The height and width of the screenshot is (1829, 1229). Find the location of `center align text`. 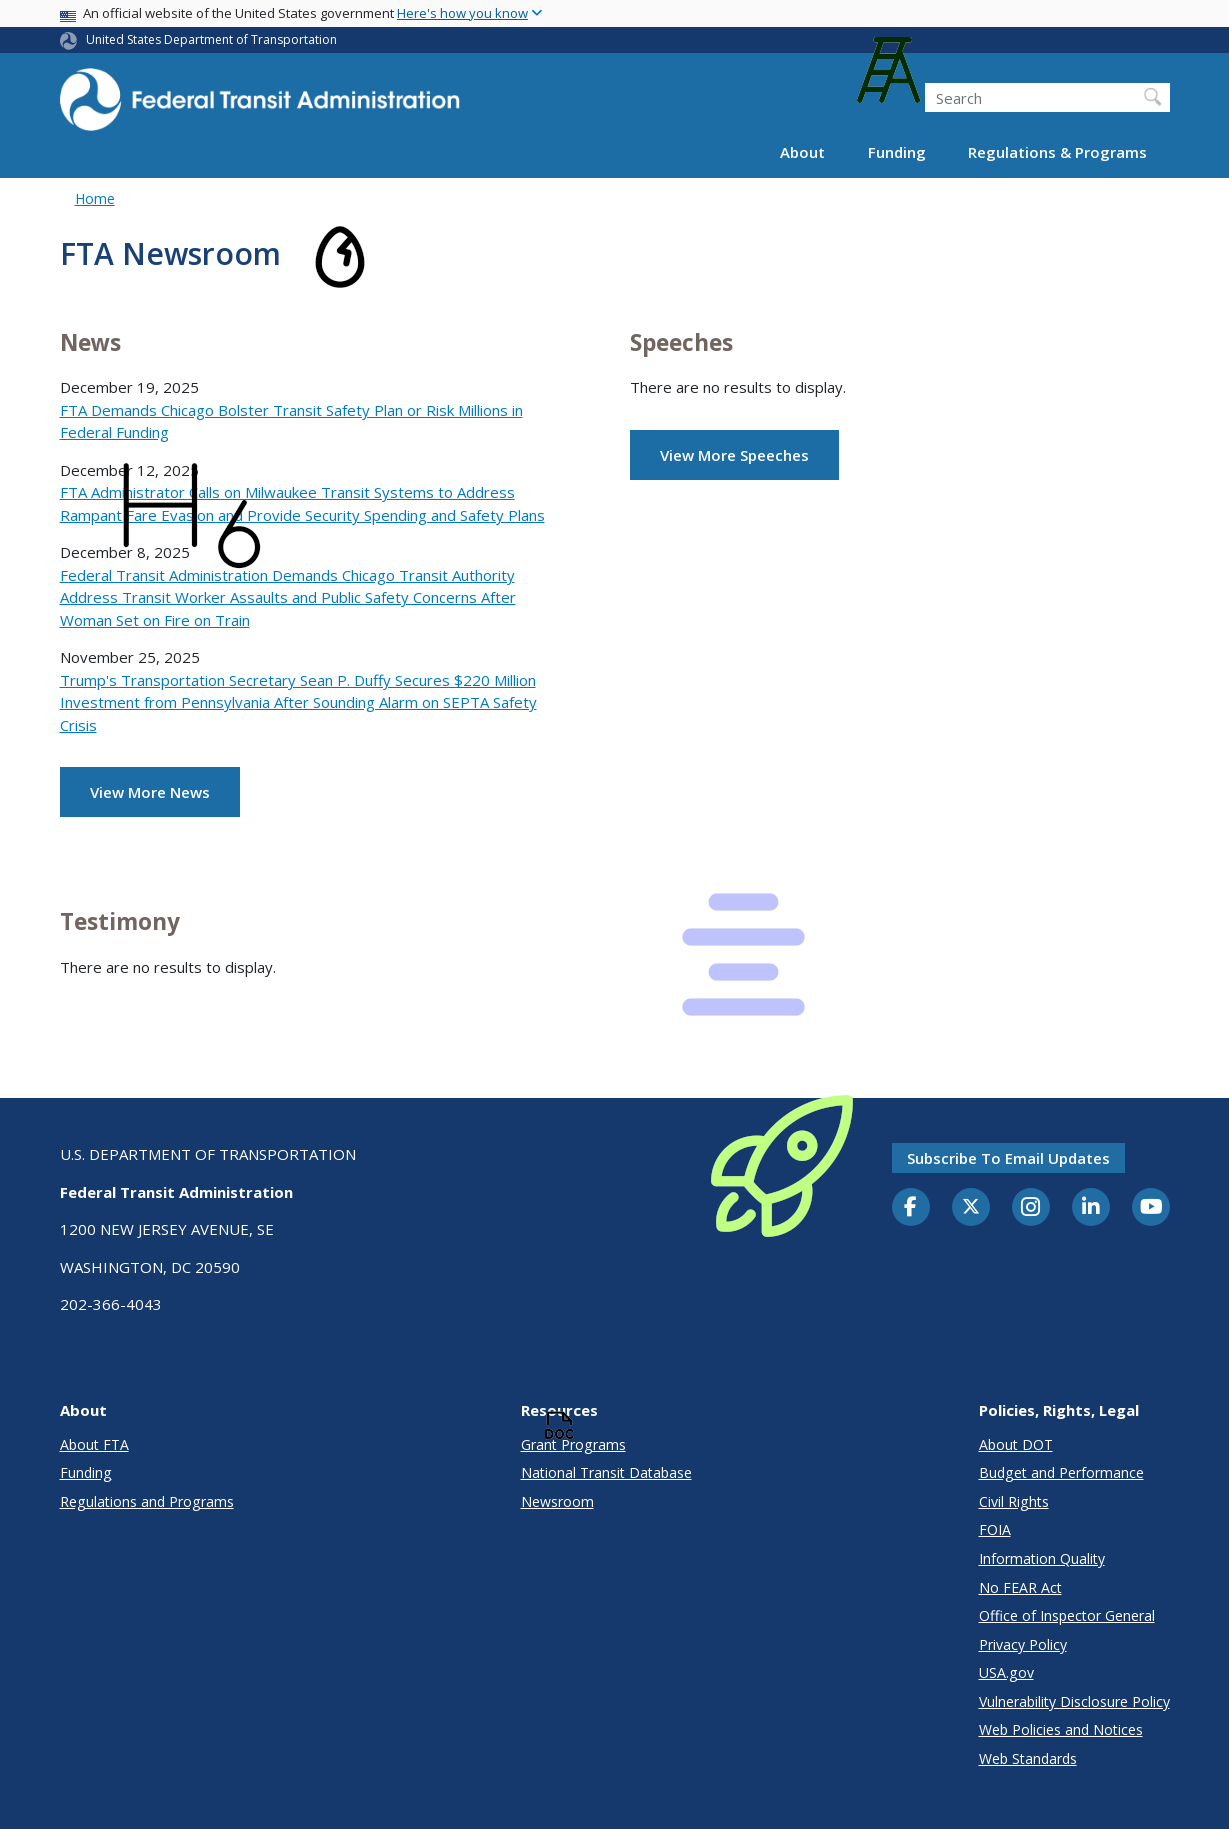

center align text is located at coordinates (743, 954).